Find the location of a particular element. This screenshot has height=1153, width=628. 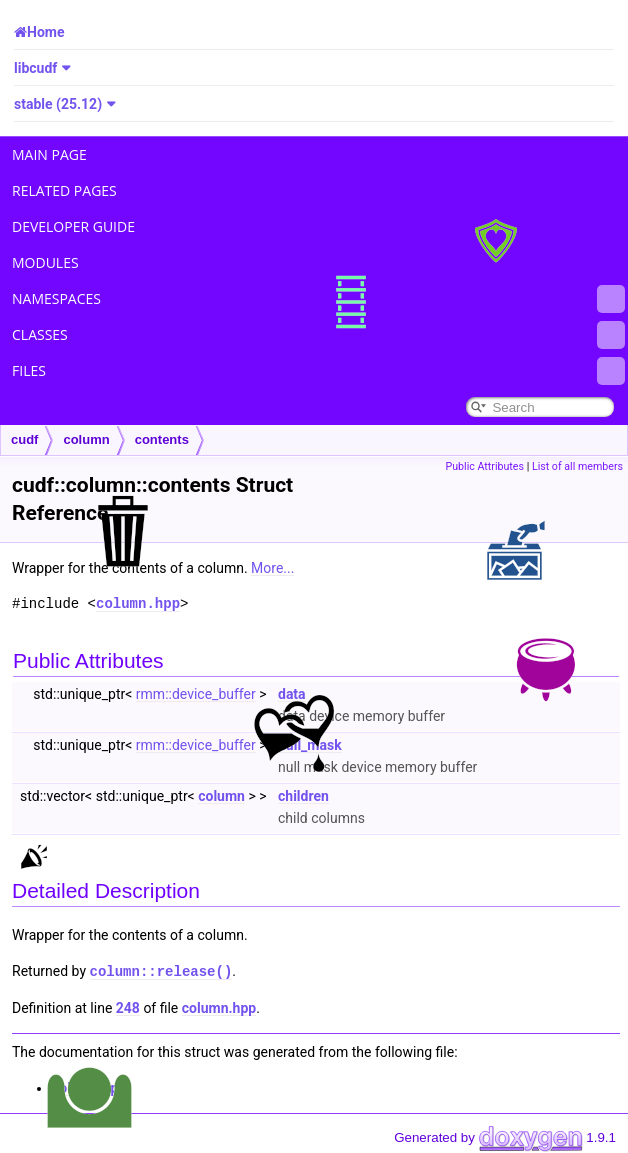

access ladder or climbing tools in game is located at coordinates (351, 302).